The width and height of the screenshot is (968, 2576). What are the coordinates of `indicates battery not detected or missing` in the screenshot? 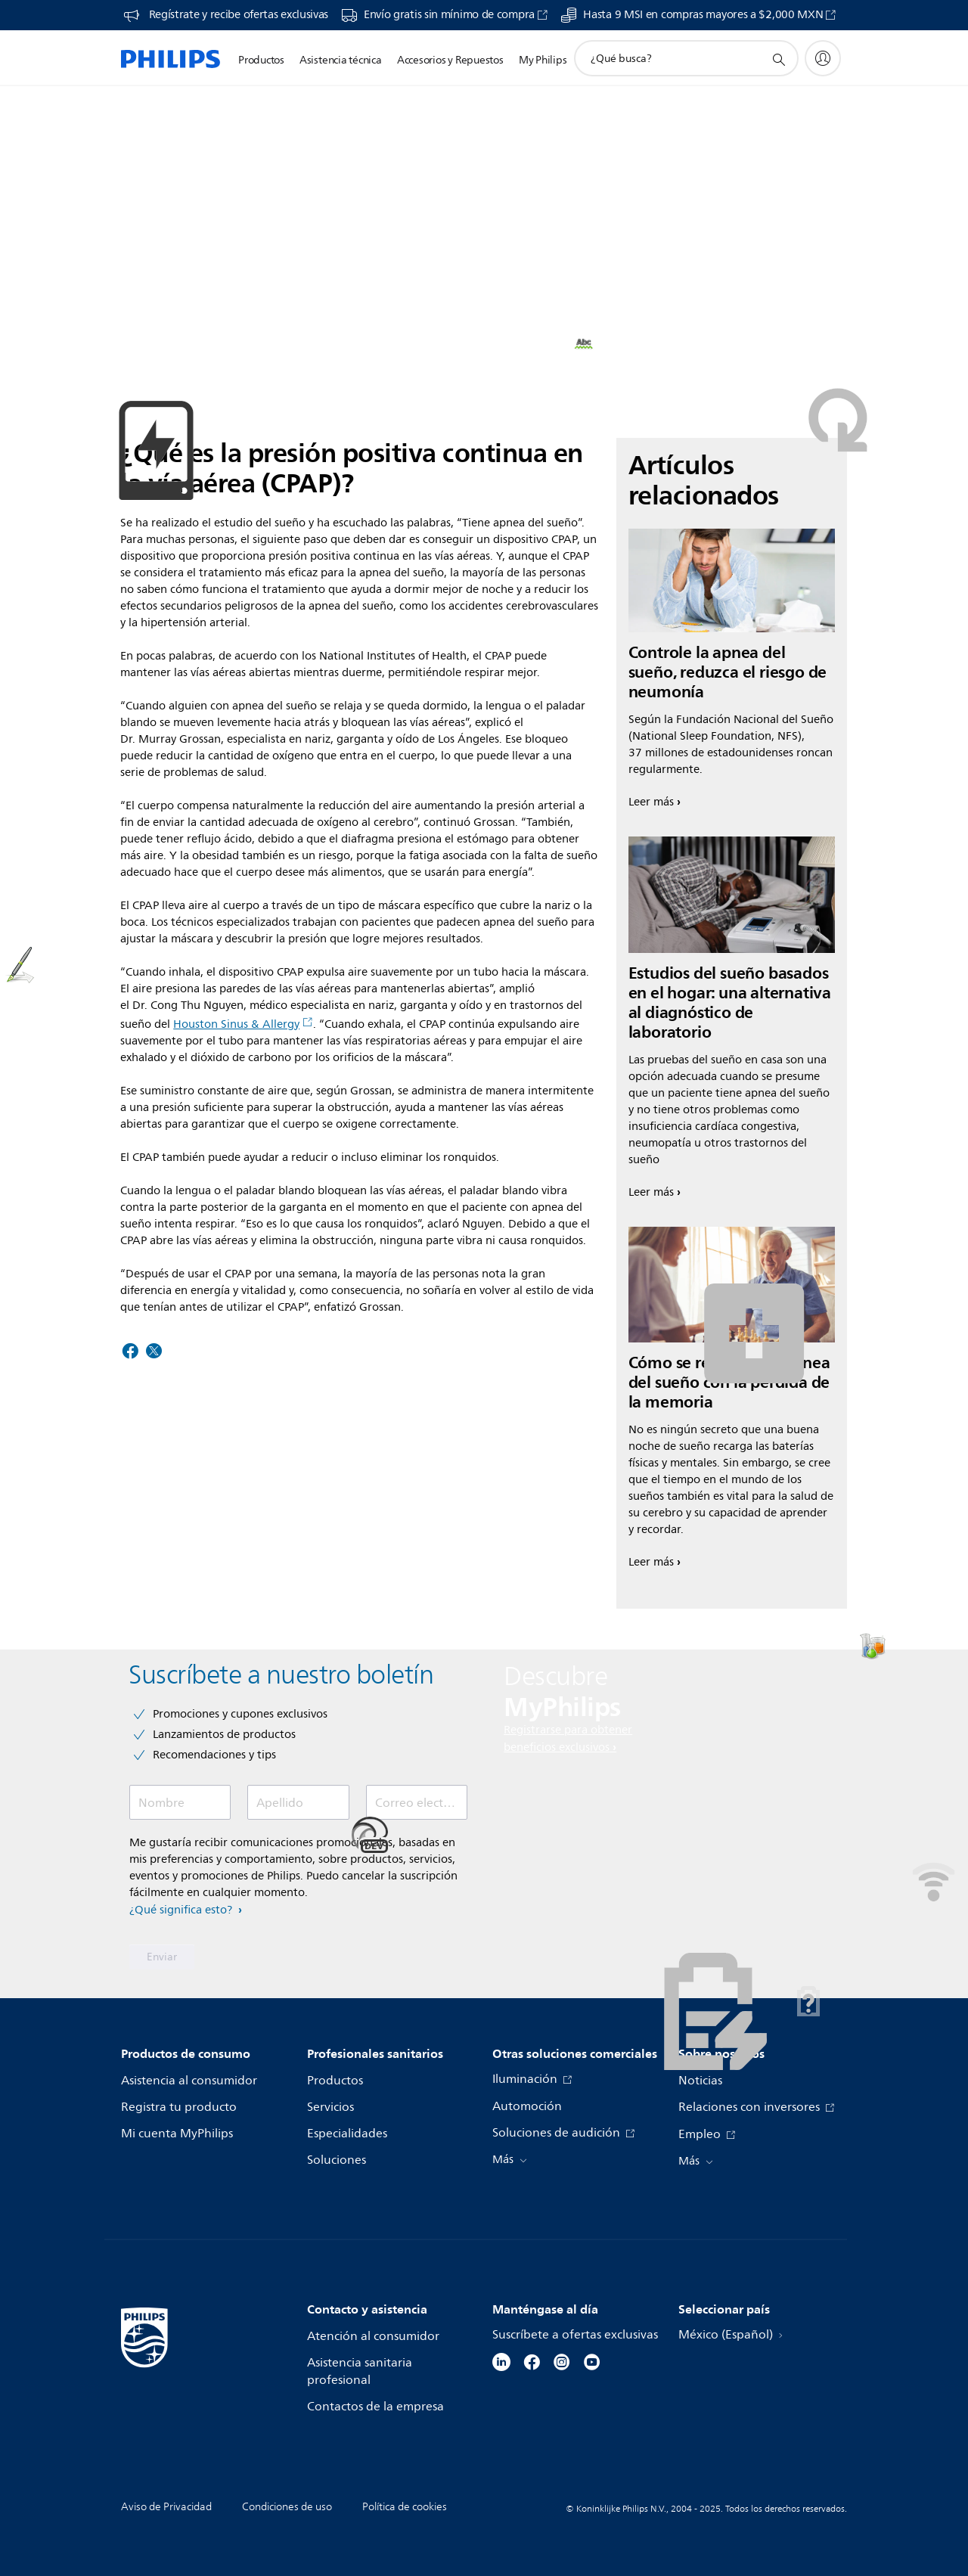 It's located at (808, 2001).